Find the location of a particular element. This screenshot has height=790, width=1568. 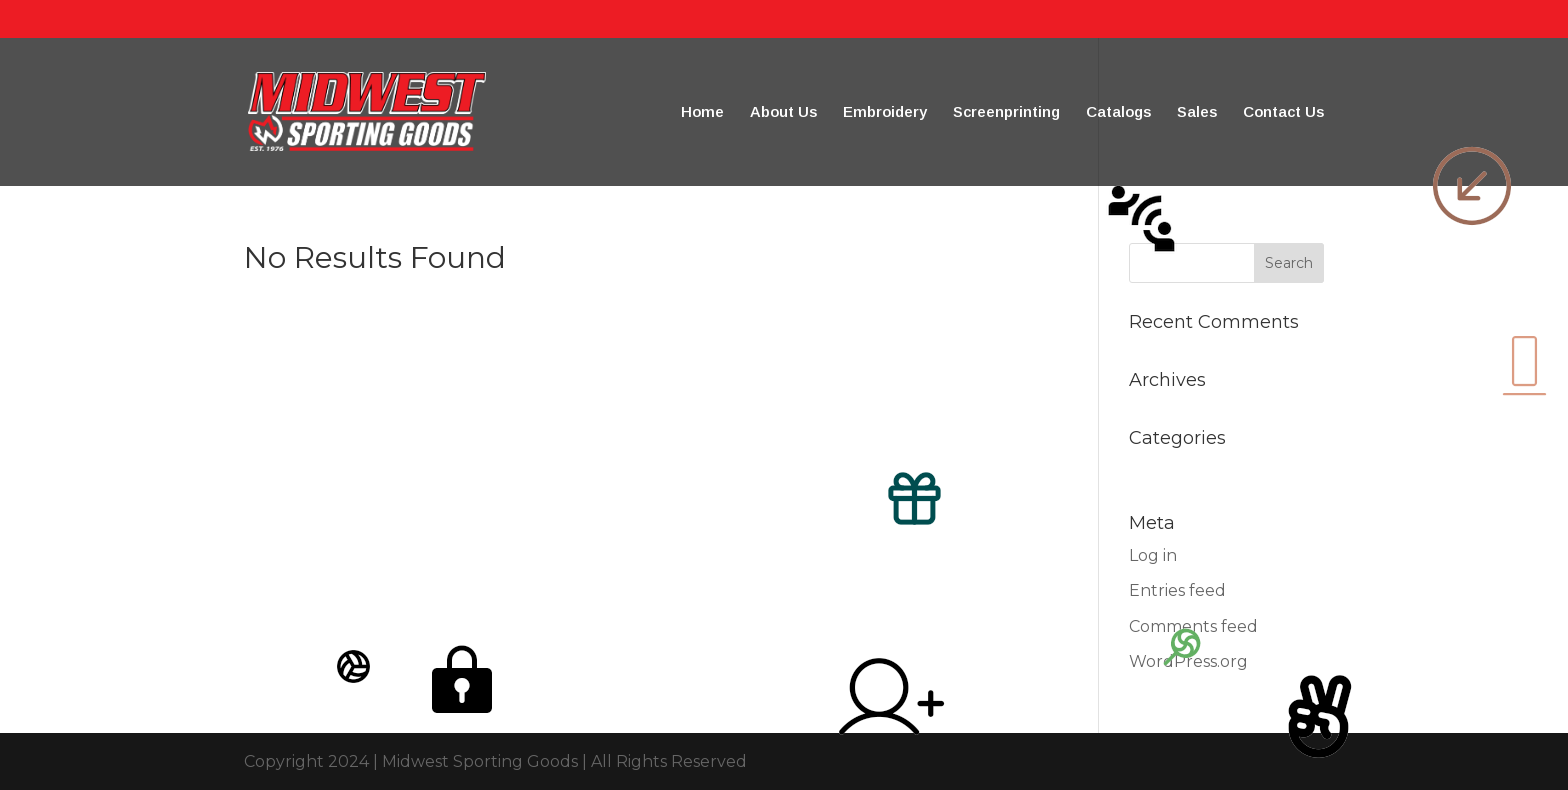

access volleyball or beach sports content is located at coordinates (353, 666).